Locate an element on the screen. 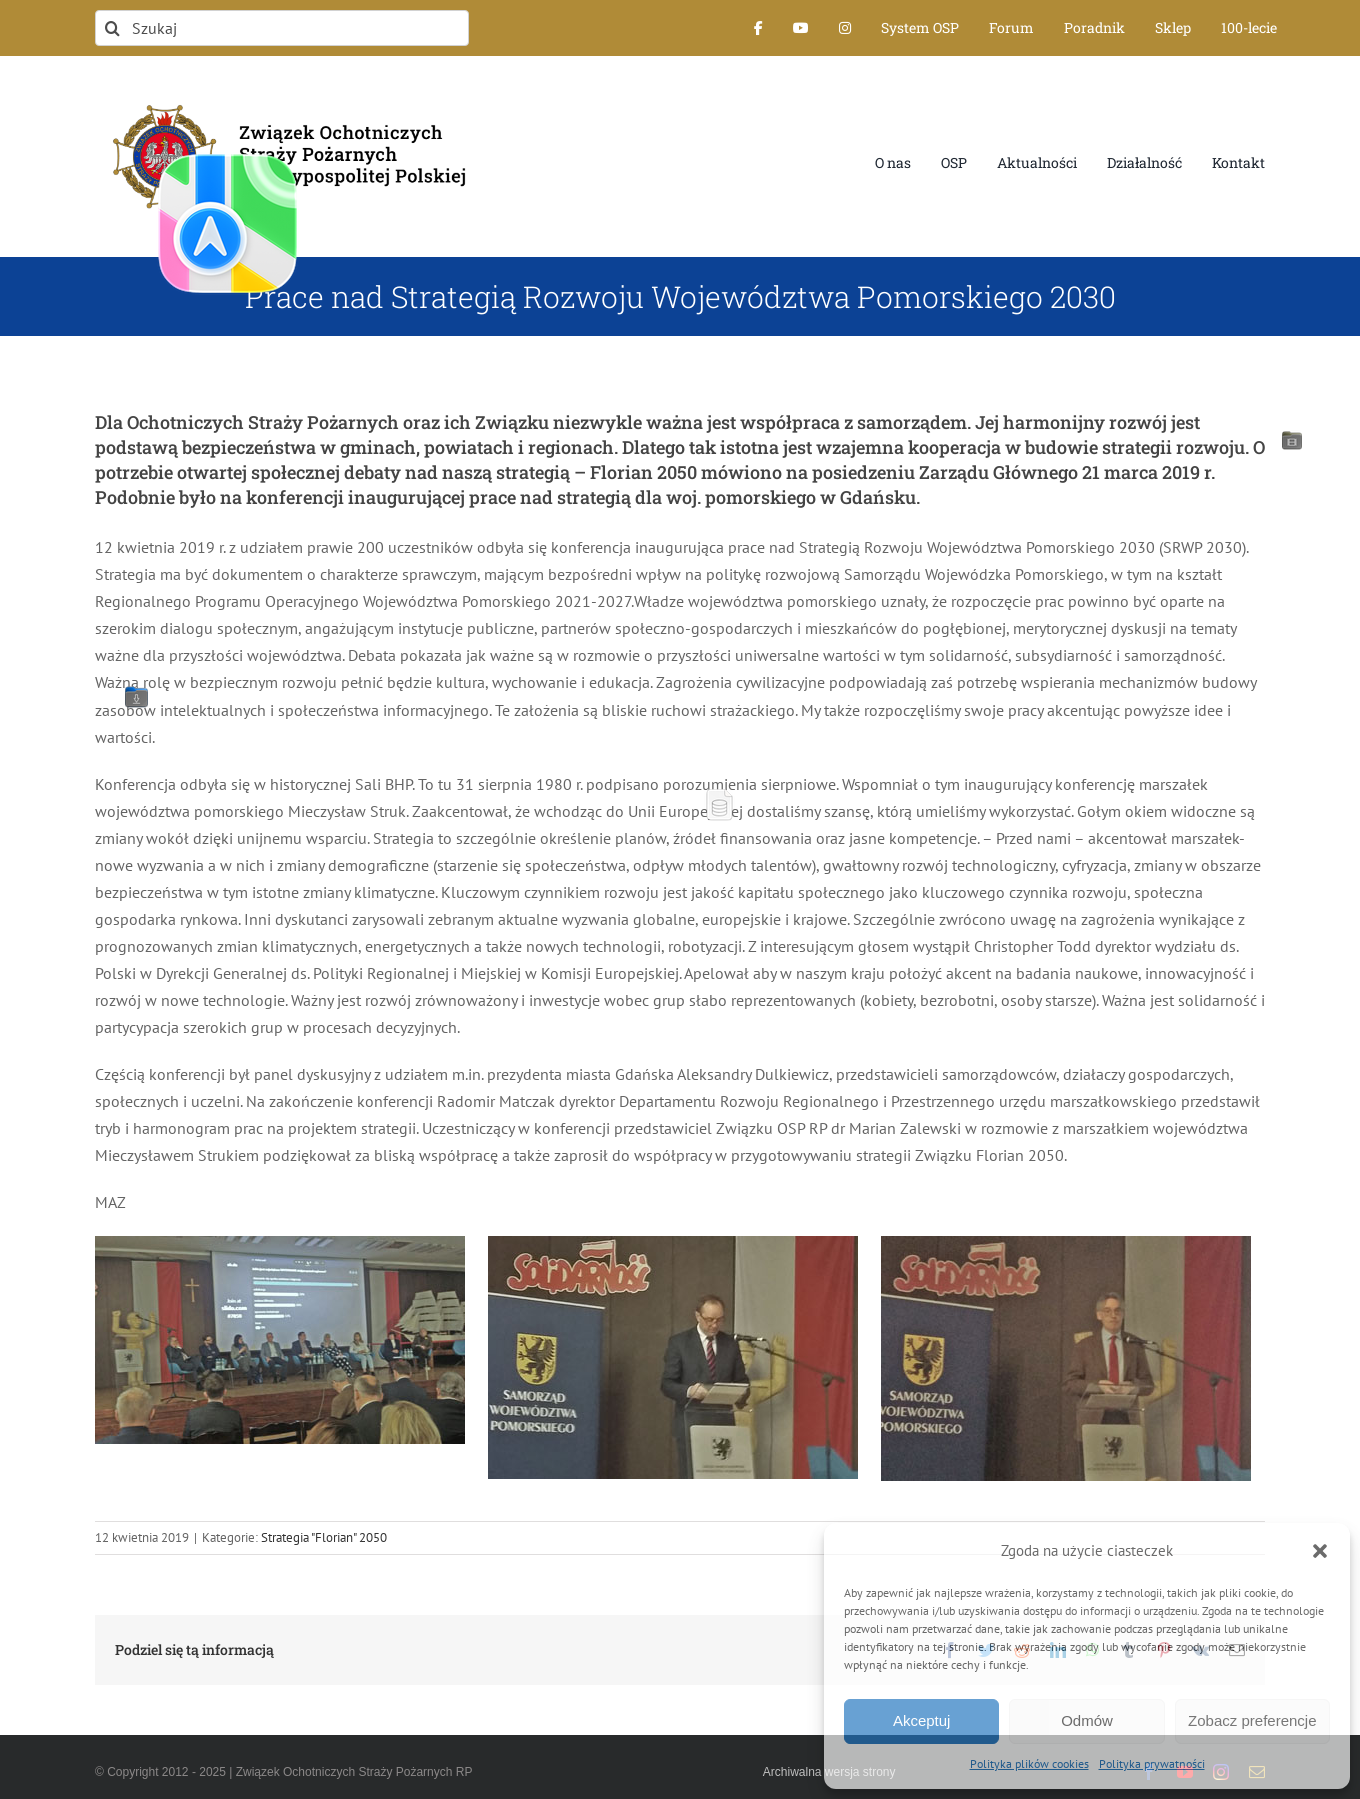 The image size is (1360, 1799). open your downloads folder is located at coordinates (136, 696).